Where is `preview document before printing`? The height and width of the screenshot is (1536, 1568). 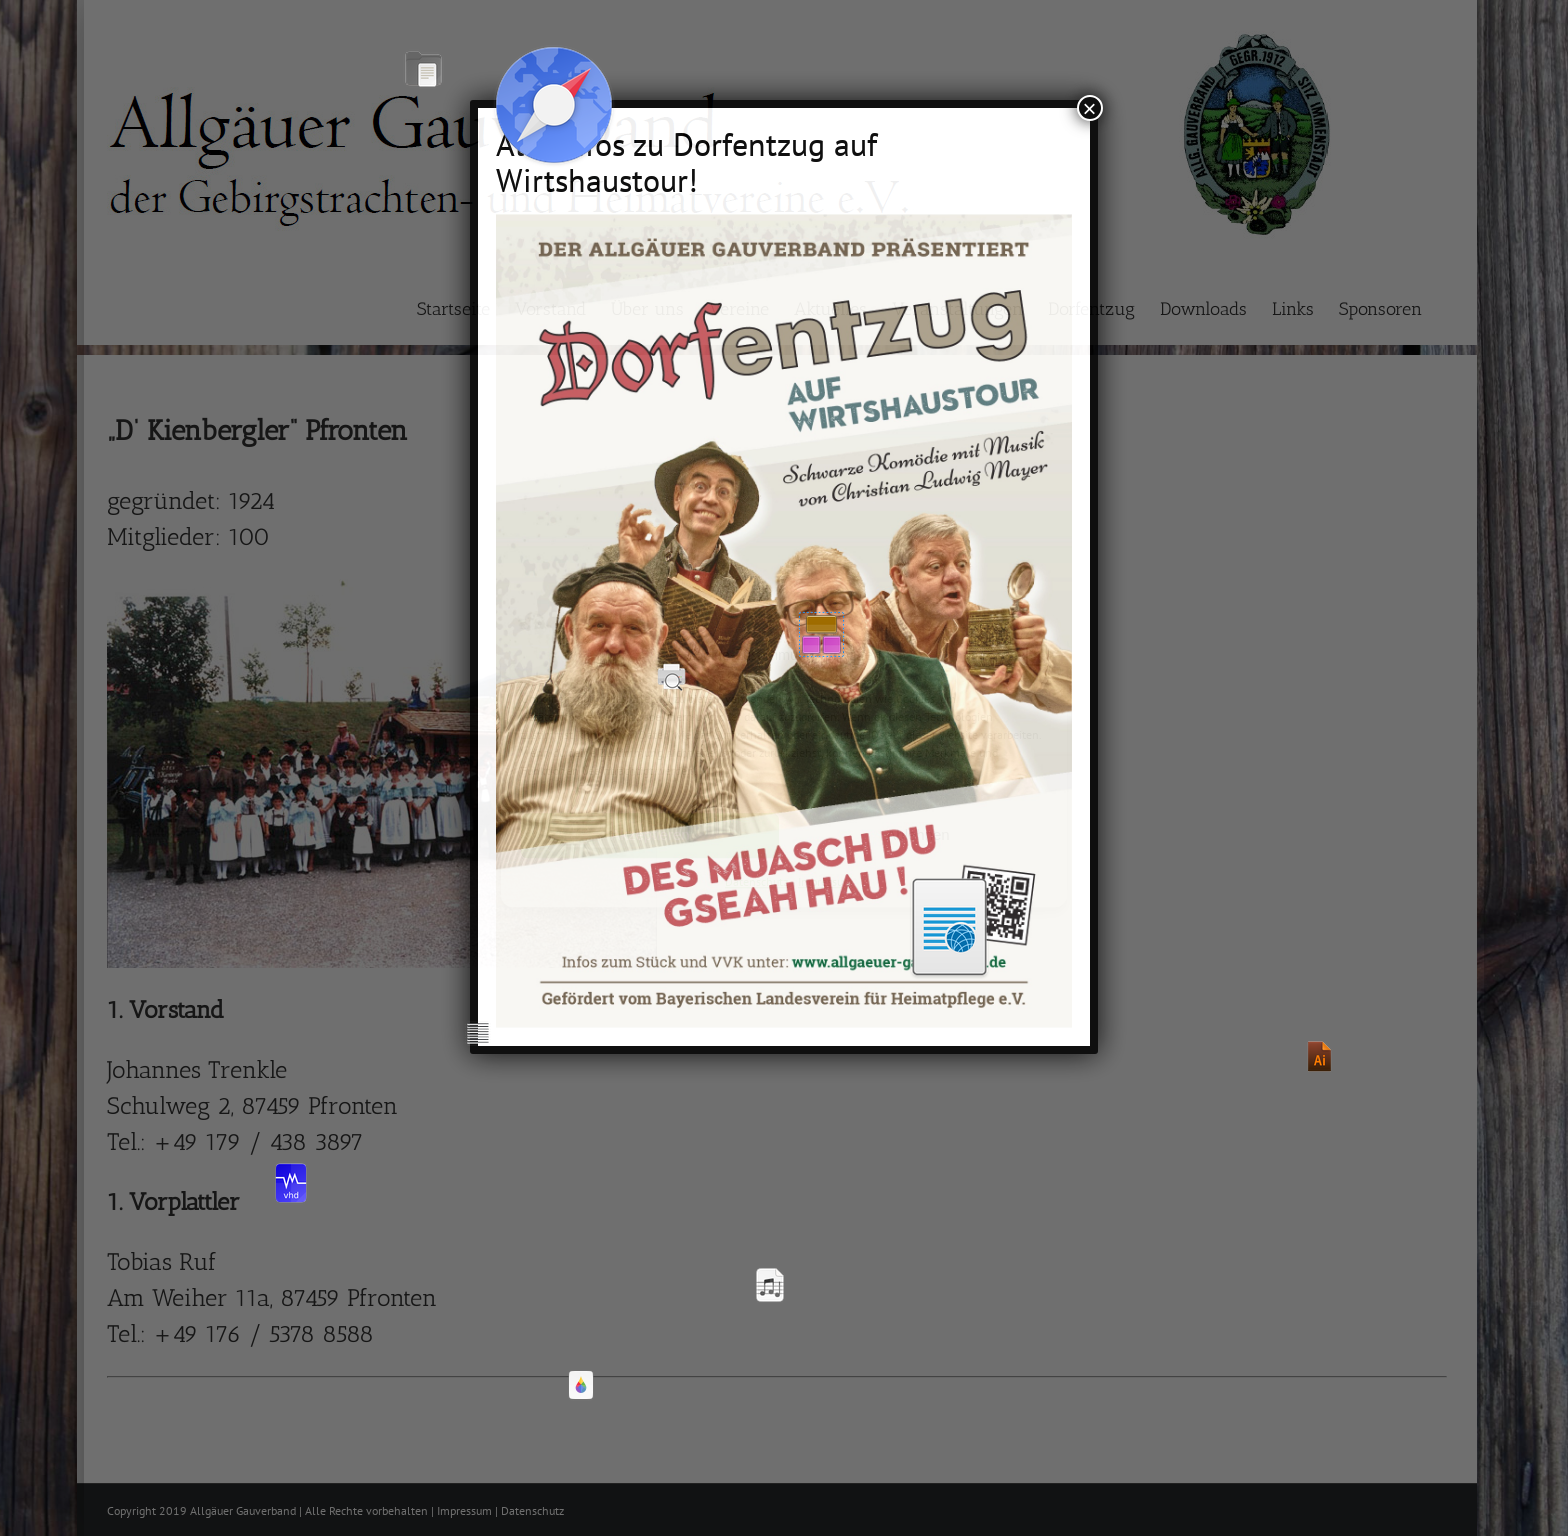 preview document before printing is located at coordinates (671, 676).